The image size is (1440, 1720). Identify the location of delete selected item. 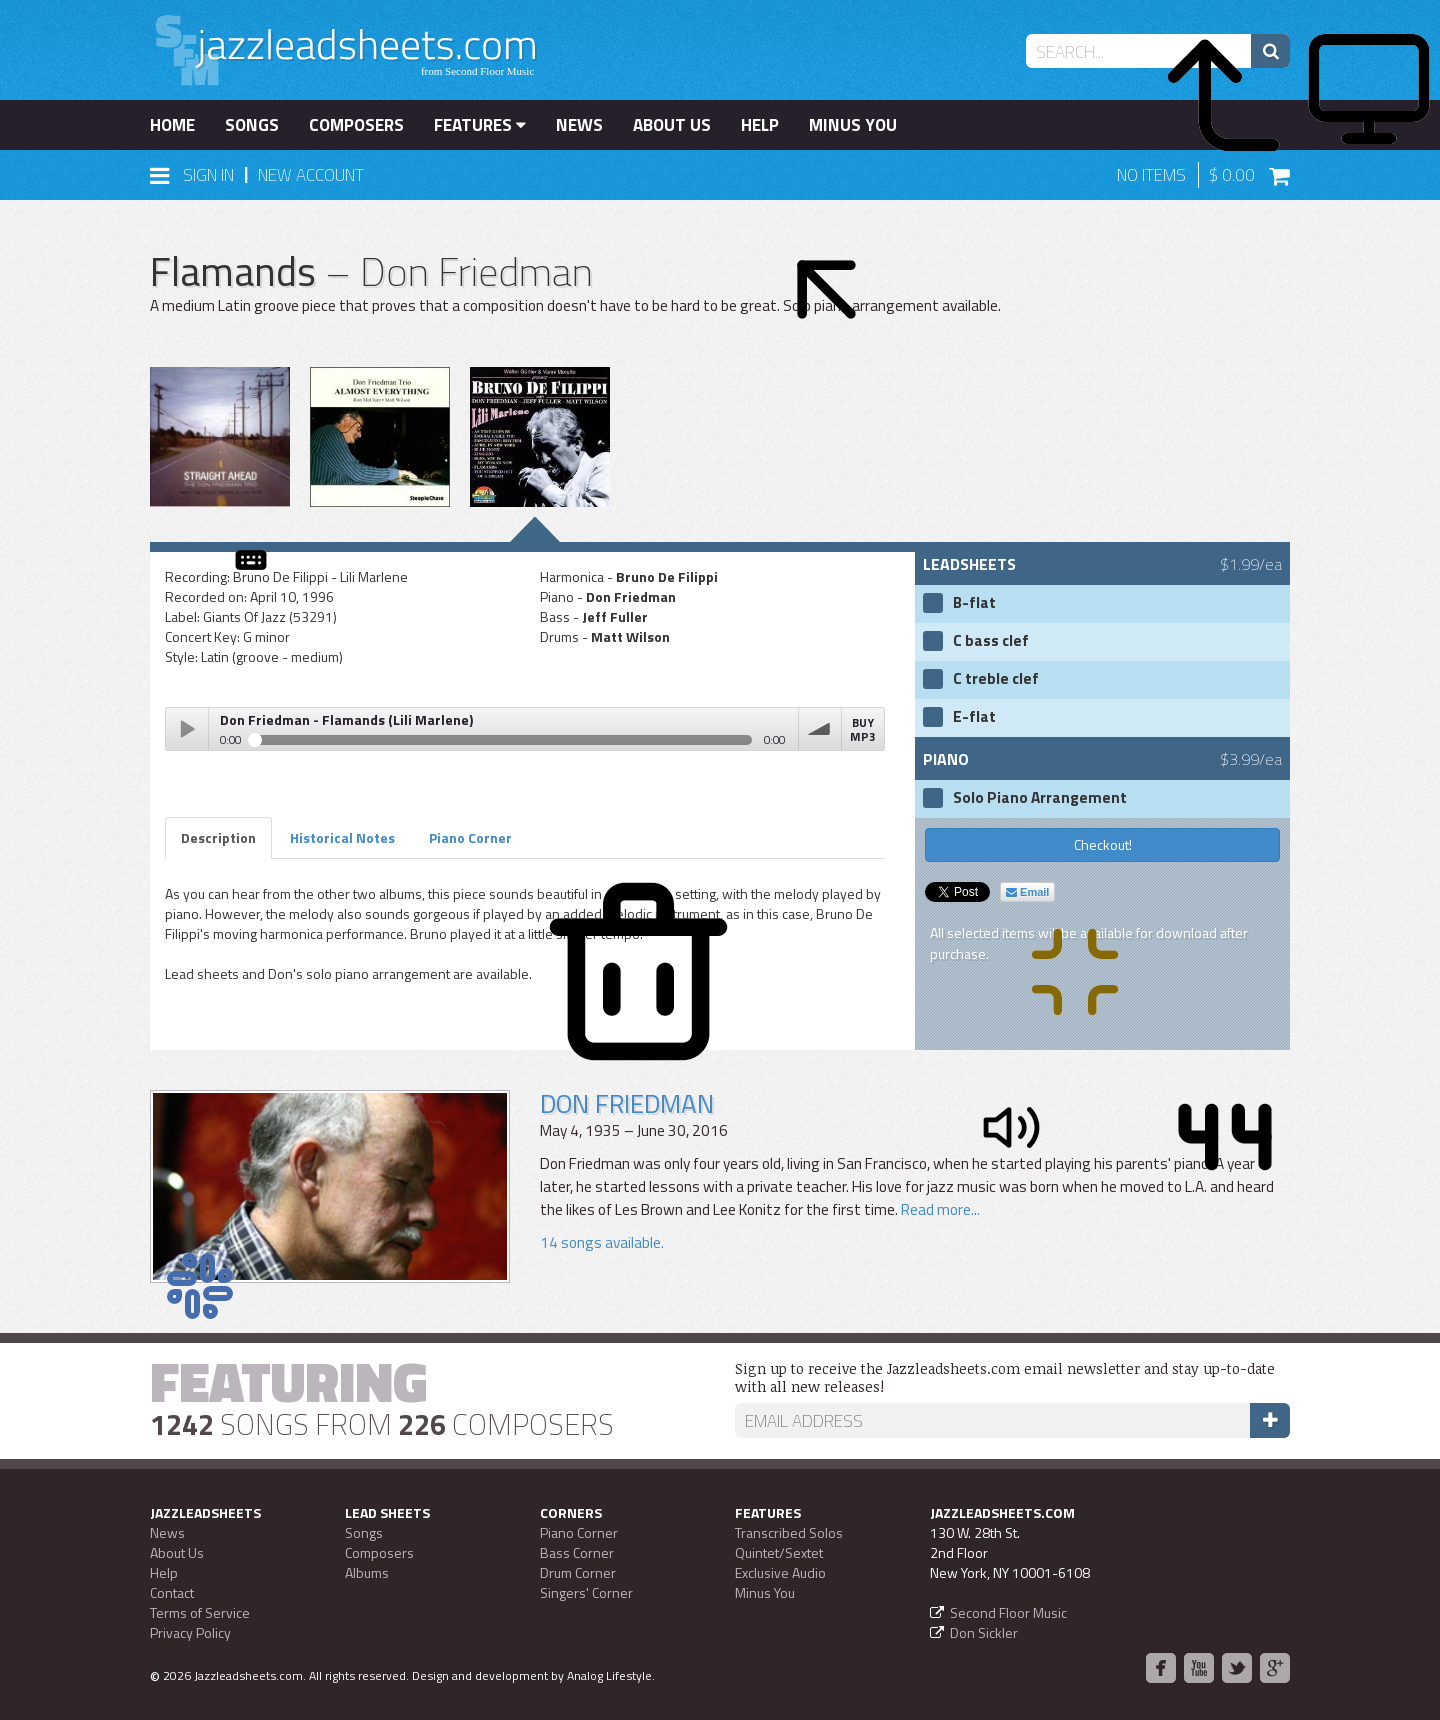
(638, 971).